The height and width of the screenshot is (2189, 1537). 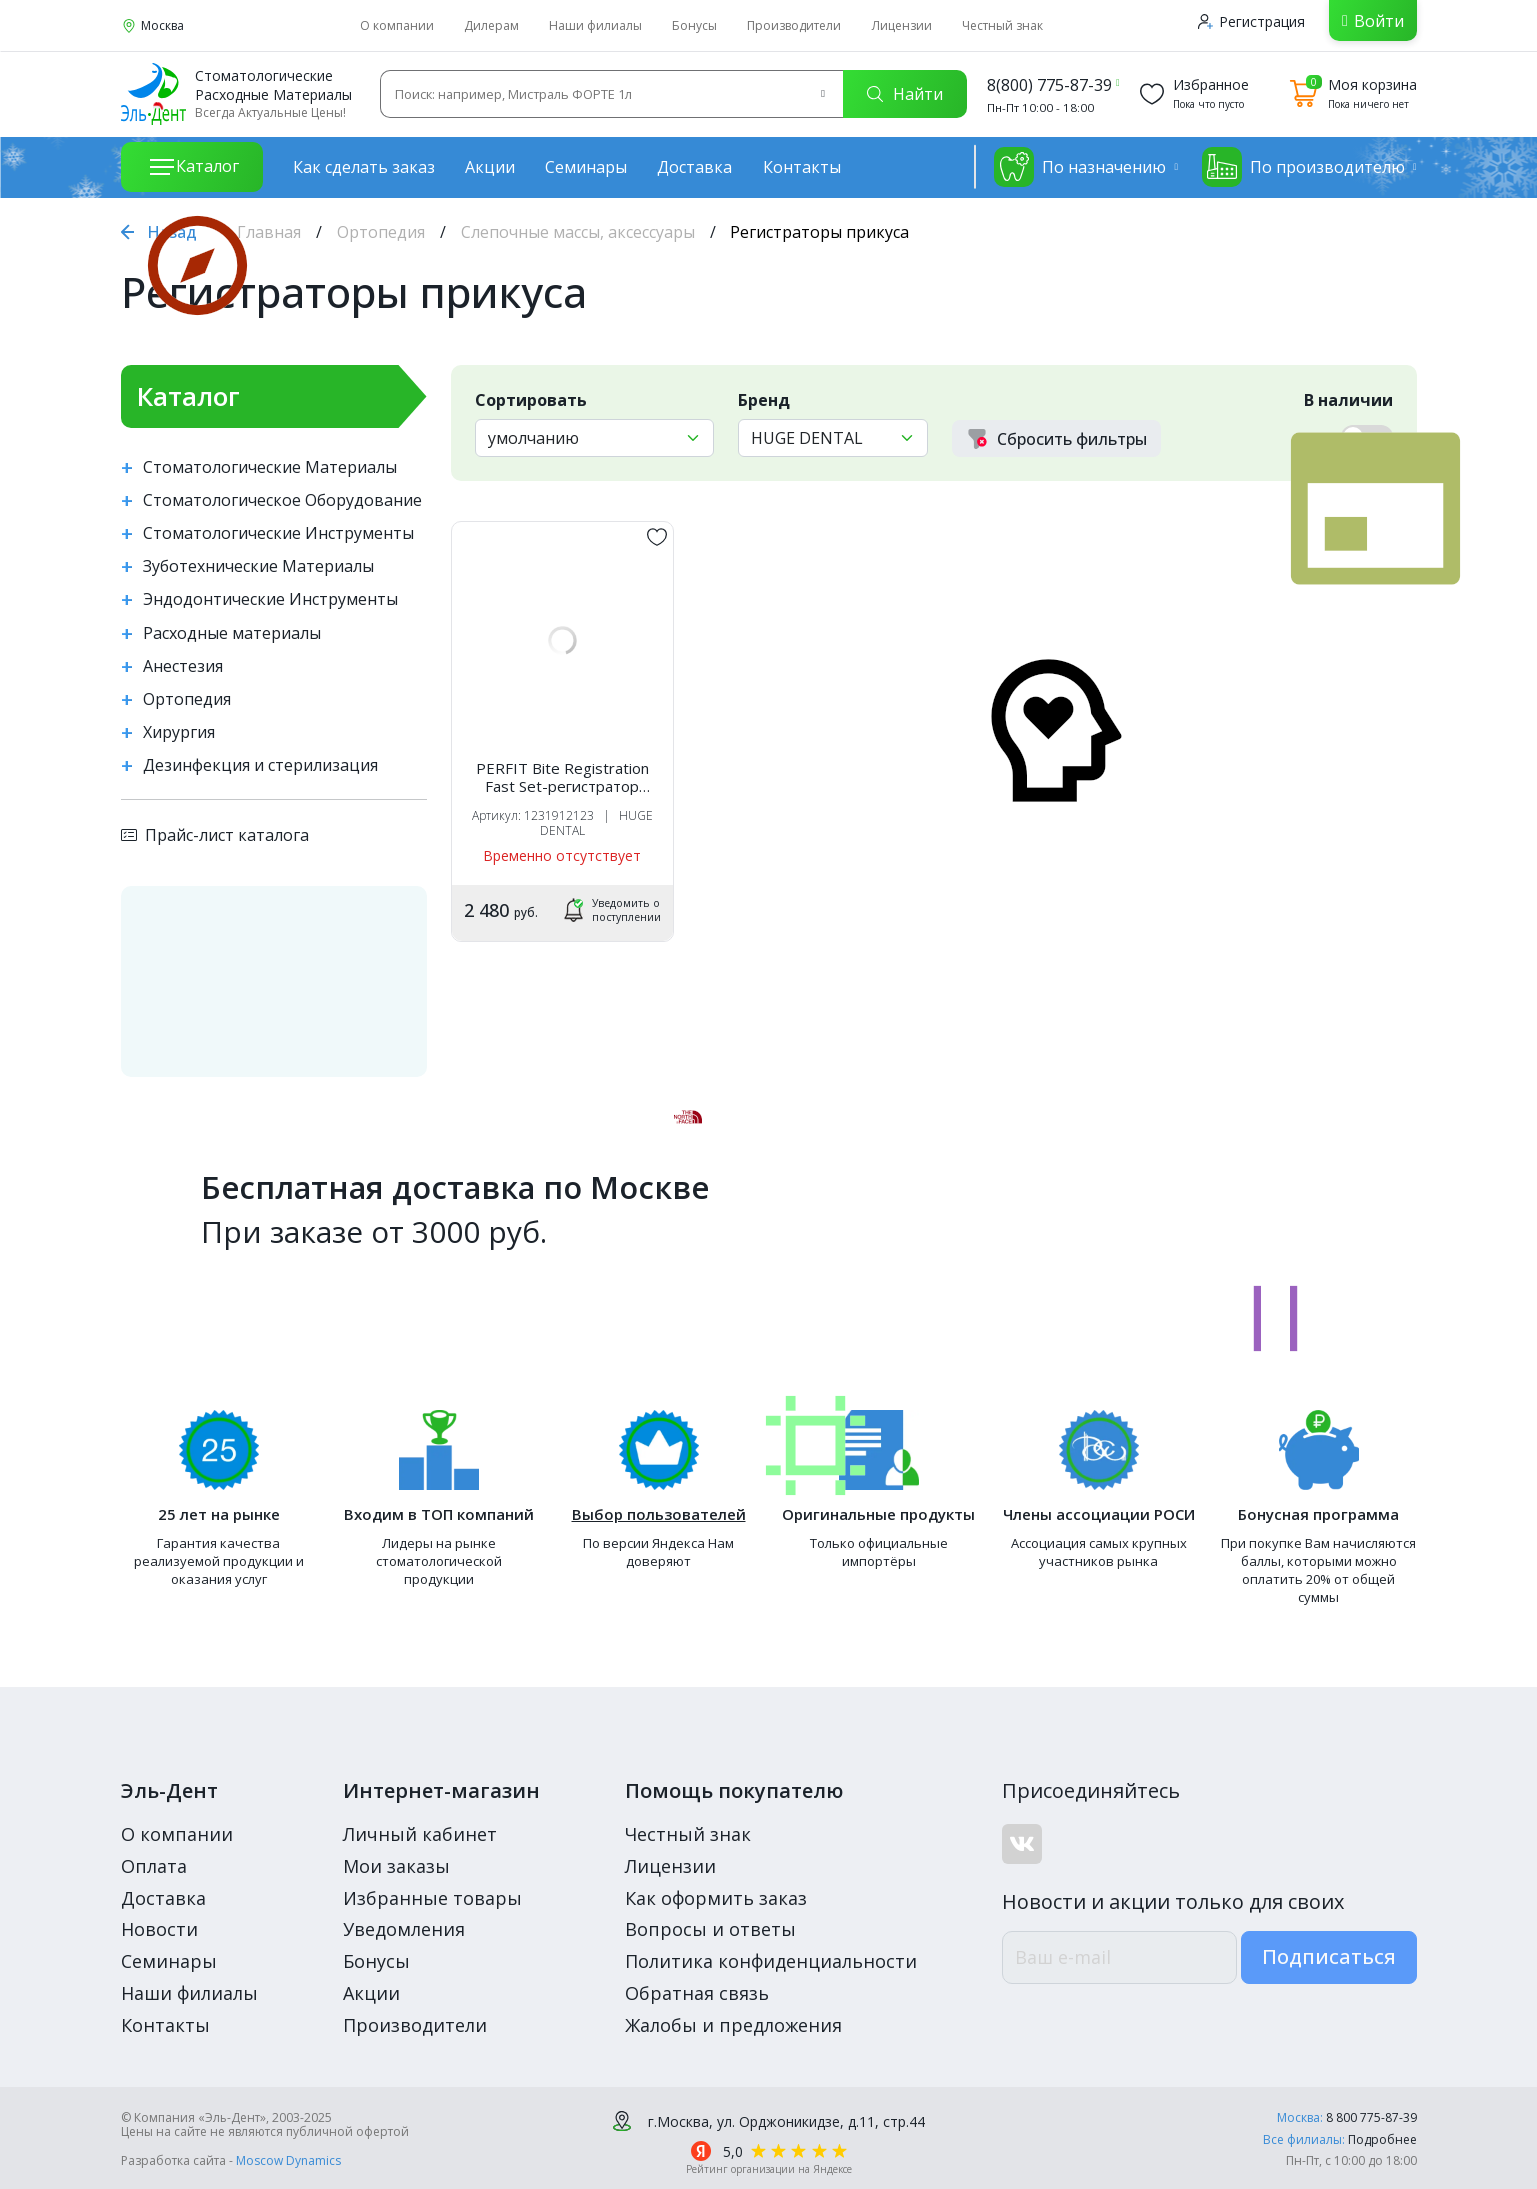 I want to click on select or edit an artboard, so click(x=815, y=1445).